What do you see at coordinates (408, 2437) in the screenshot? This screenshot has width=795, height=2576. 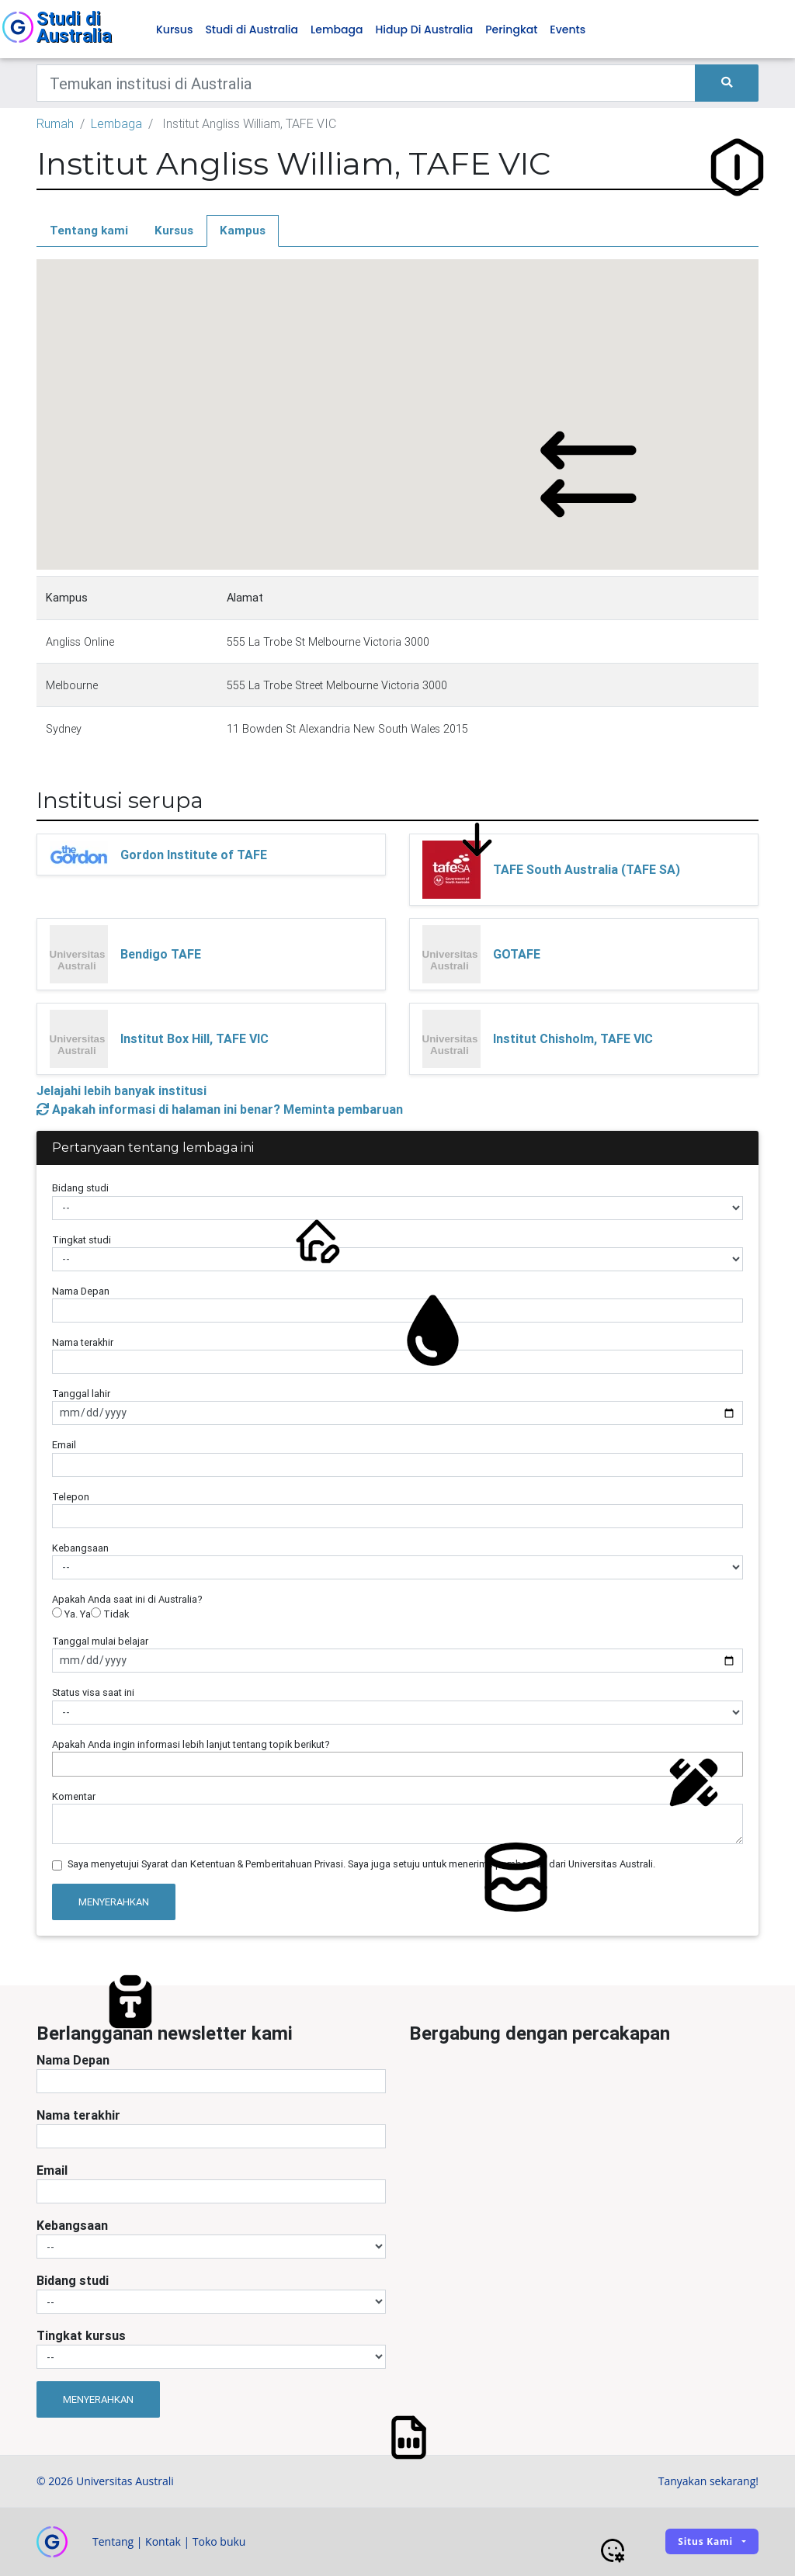 I see `view barcode document` at bounding box center [408, 2437].